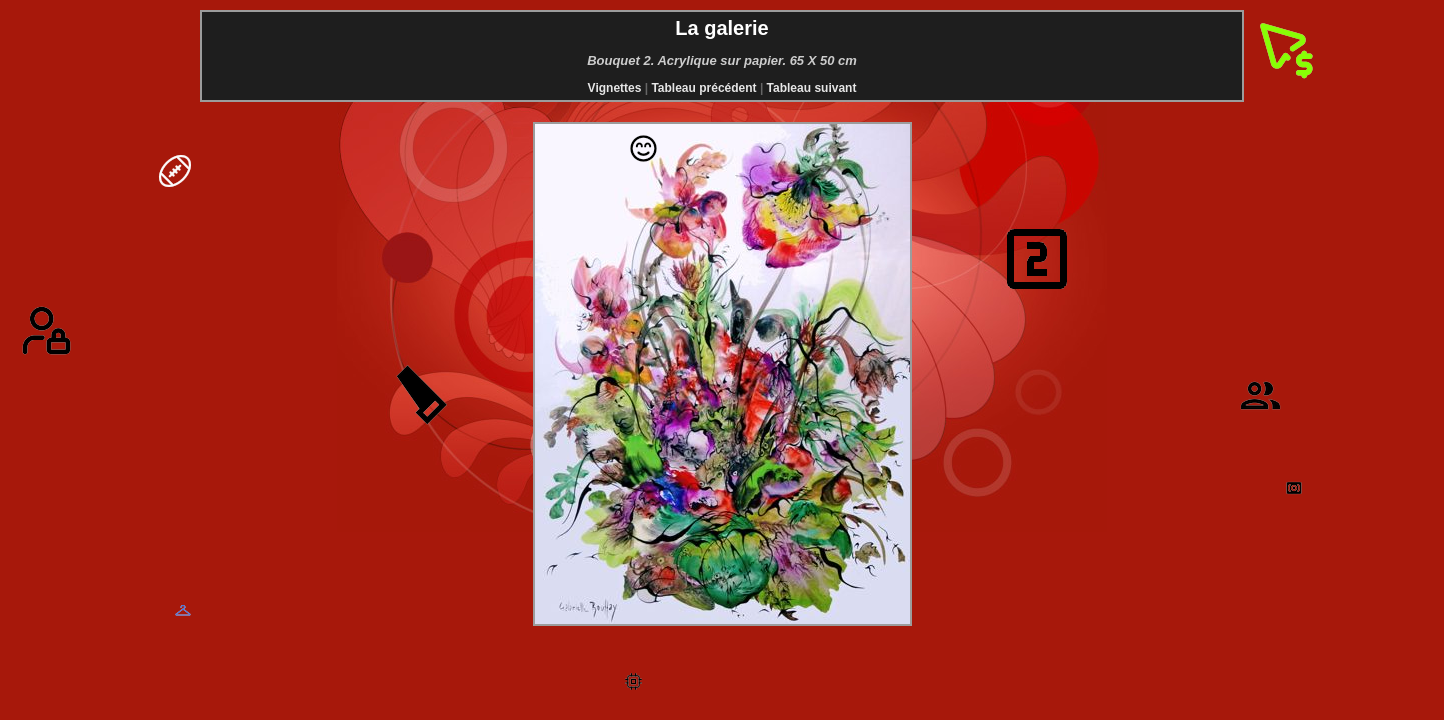 The width and height of the screenshot is (1444, 720). Describe the element at coordinates (175, 171) in the screenshot. I see `view sports scores or updates` at that location.